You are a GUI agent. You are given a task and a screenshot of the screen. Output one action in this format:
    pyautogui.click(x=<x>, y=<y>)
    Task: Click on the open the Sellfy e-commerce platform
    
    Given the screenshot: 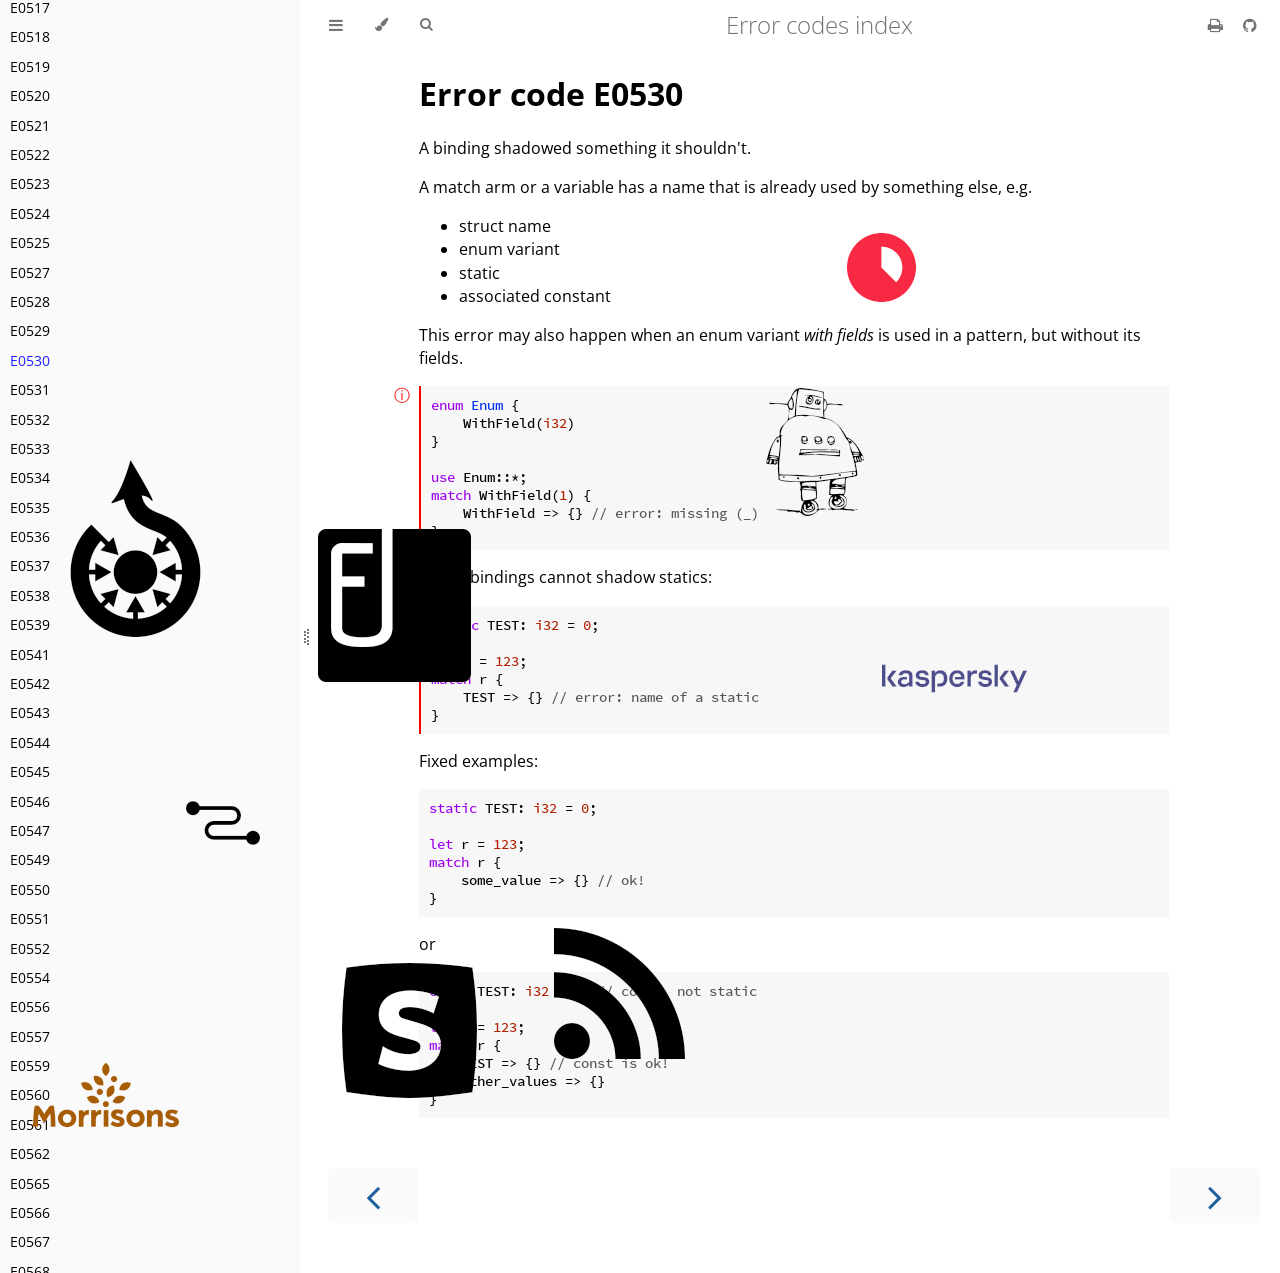 What is the action you would take?
    pyautogui.click(x=409, y=1030)
    